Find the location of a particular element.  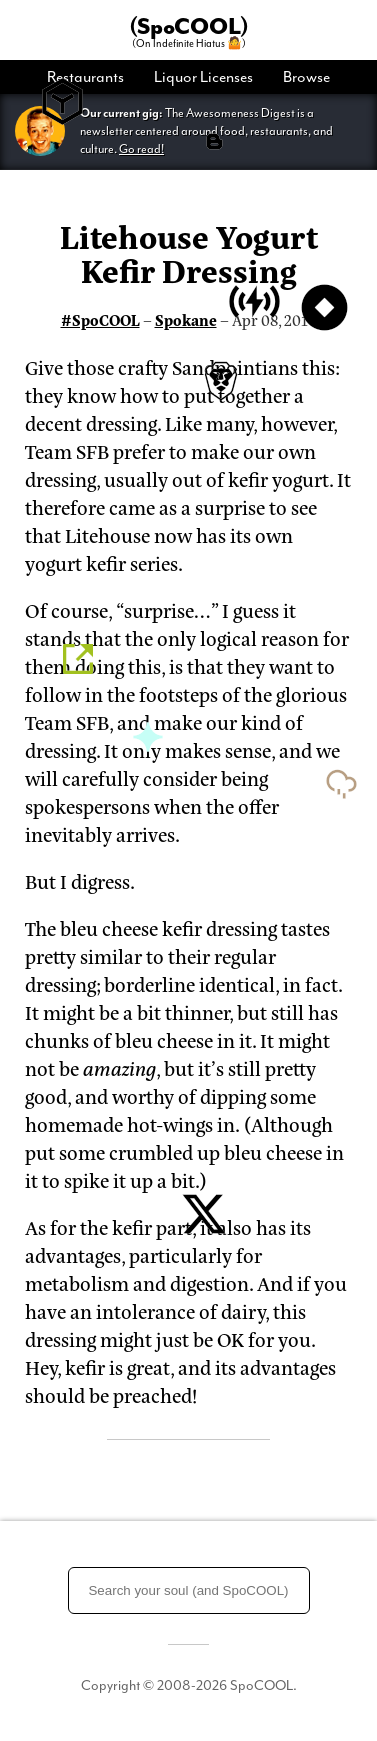

open link in a new window or tab is located at coordinates (78, 659).